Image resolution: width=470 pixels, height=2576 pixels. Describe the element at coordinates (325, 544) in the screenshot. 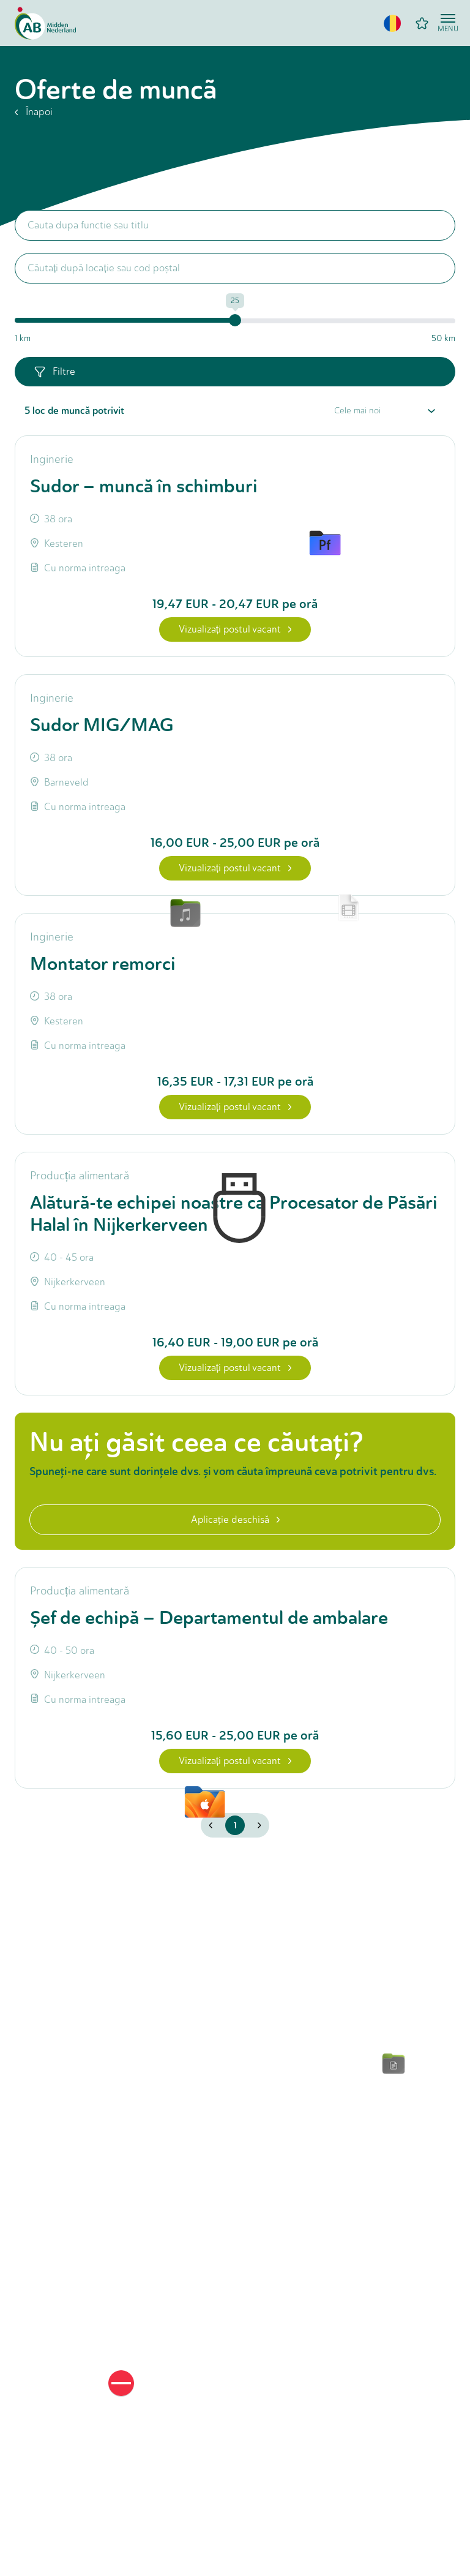

I see `open Adobe Portfolio project folder` at that location.